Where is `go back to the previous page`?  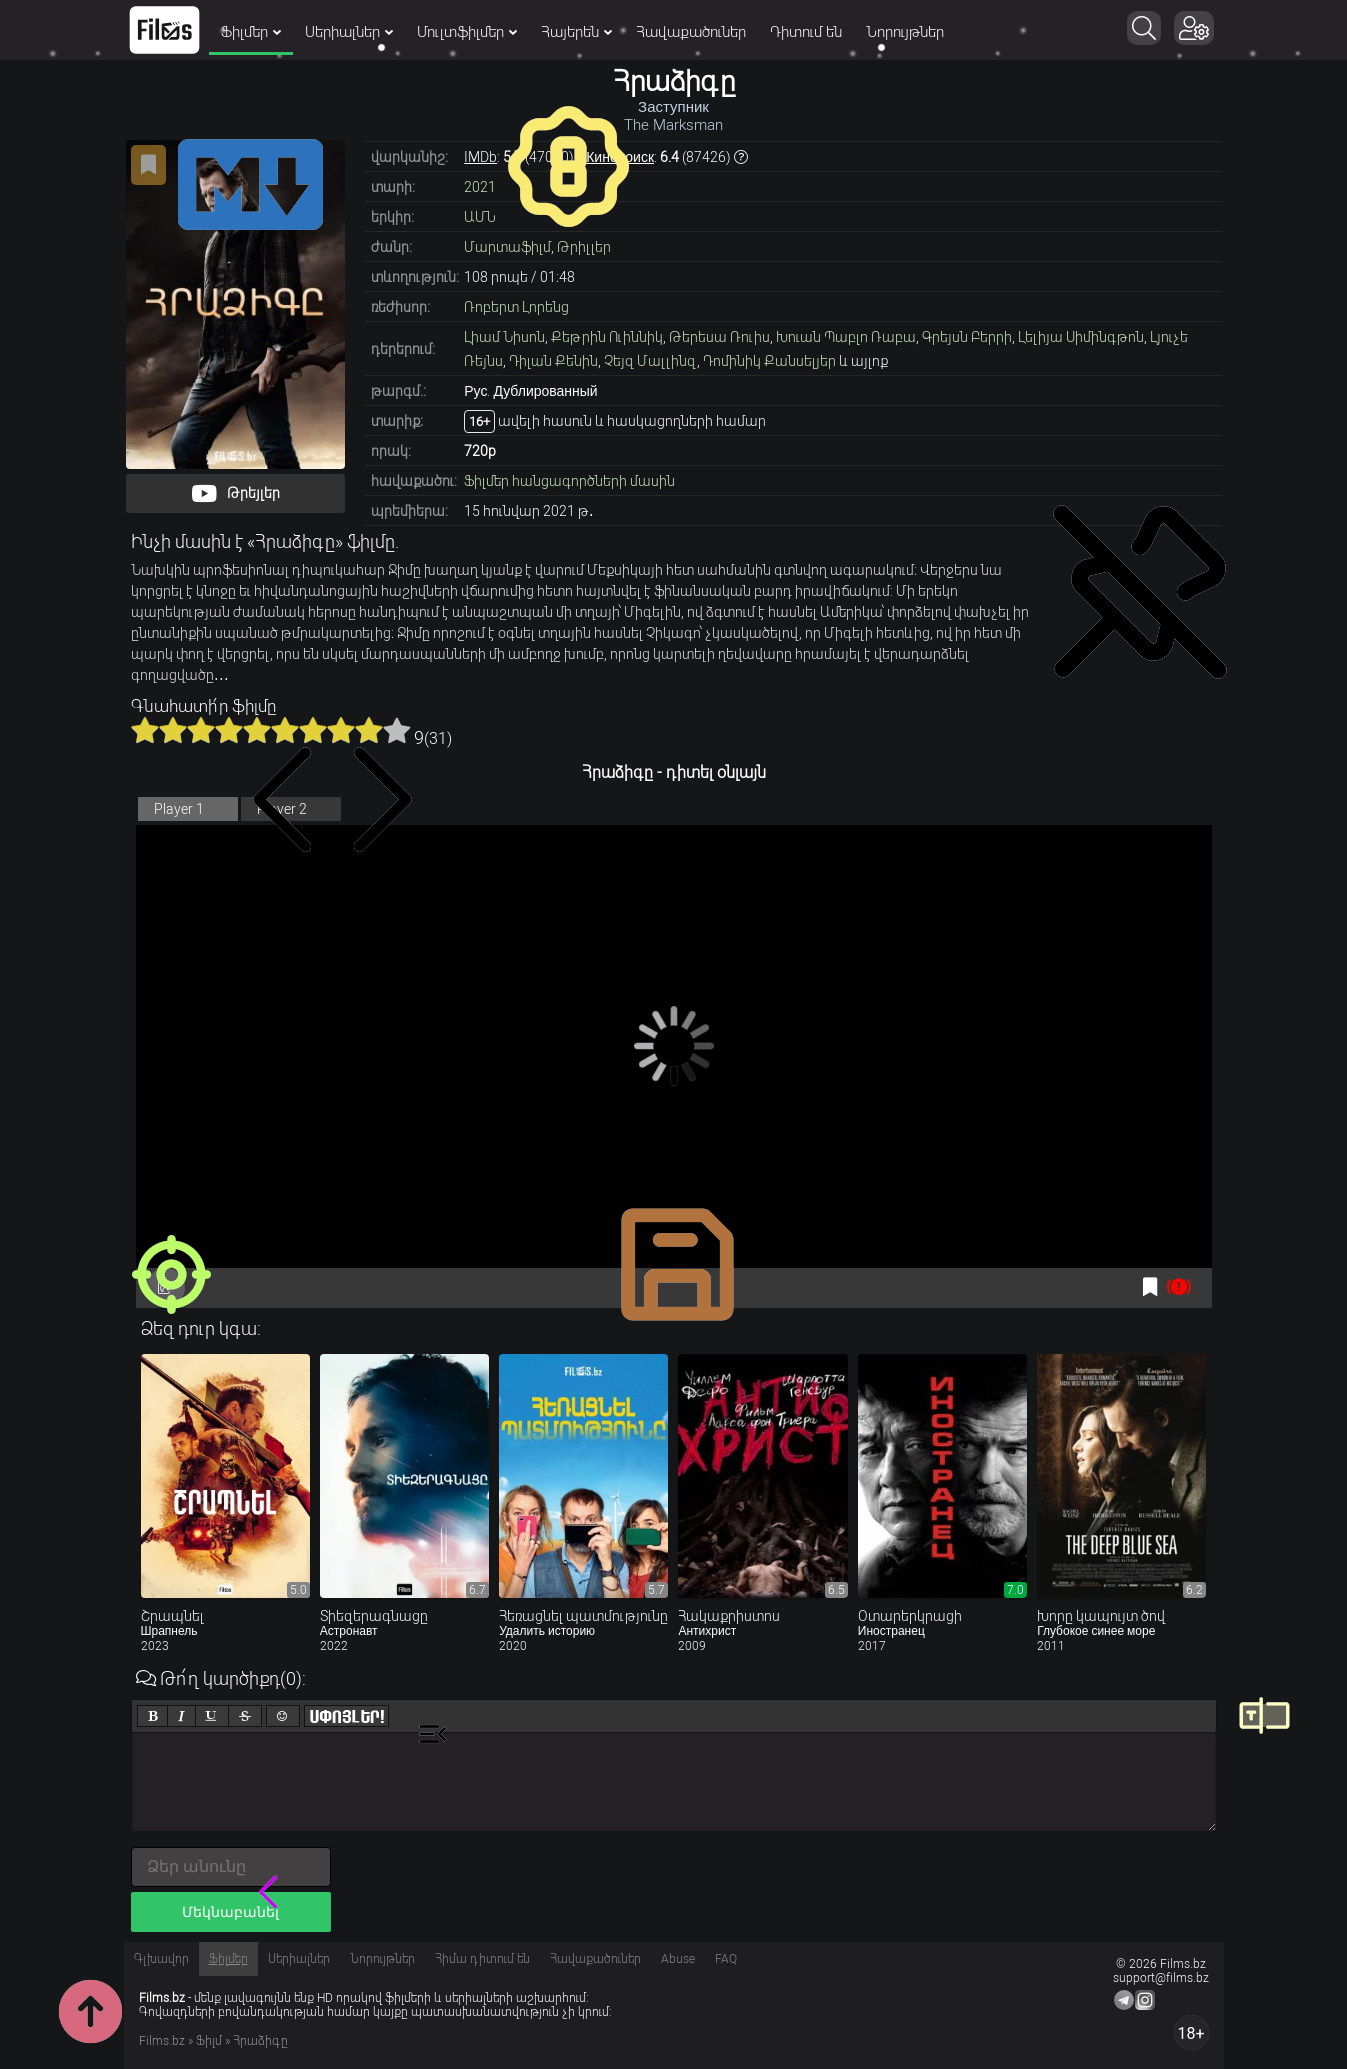 go back to the previous page is located at coordinates (269, 1892).